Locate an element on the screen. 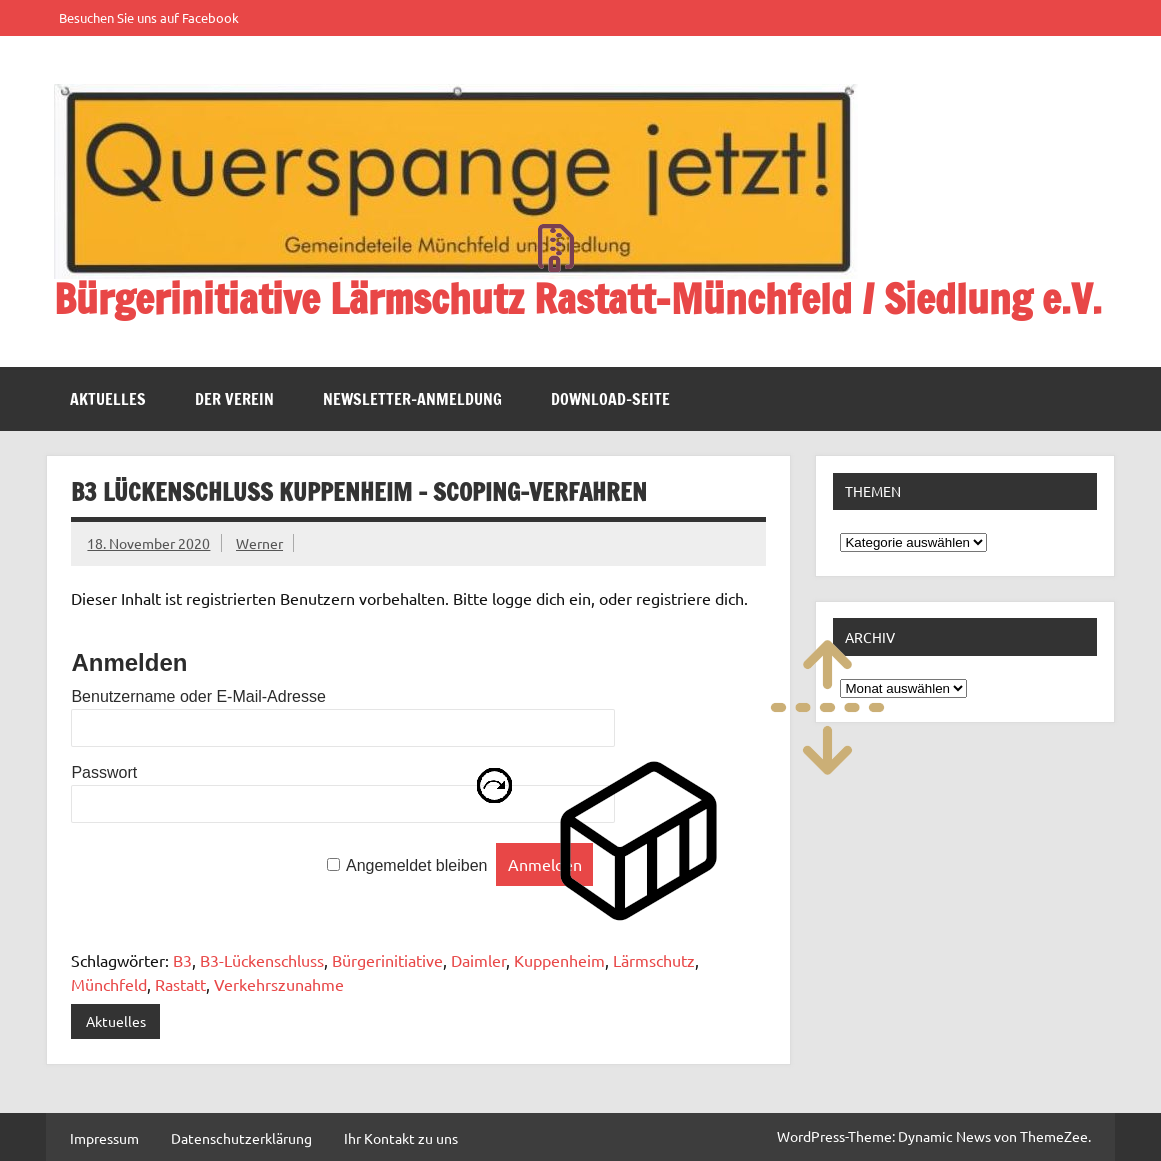 The height and width of the screenshot is (1161, 1161). view or open a compressed zip file is located at coordinates (556, 248).